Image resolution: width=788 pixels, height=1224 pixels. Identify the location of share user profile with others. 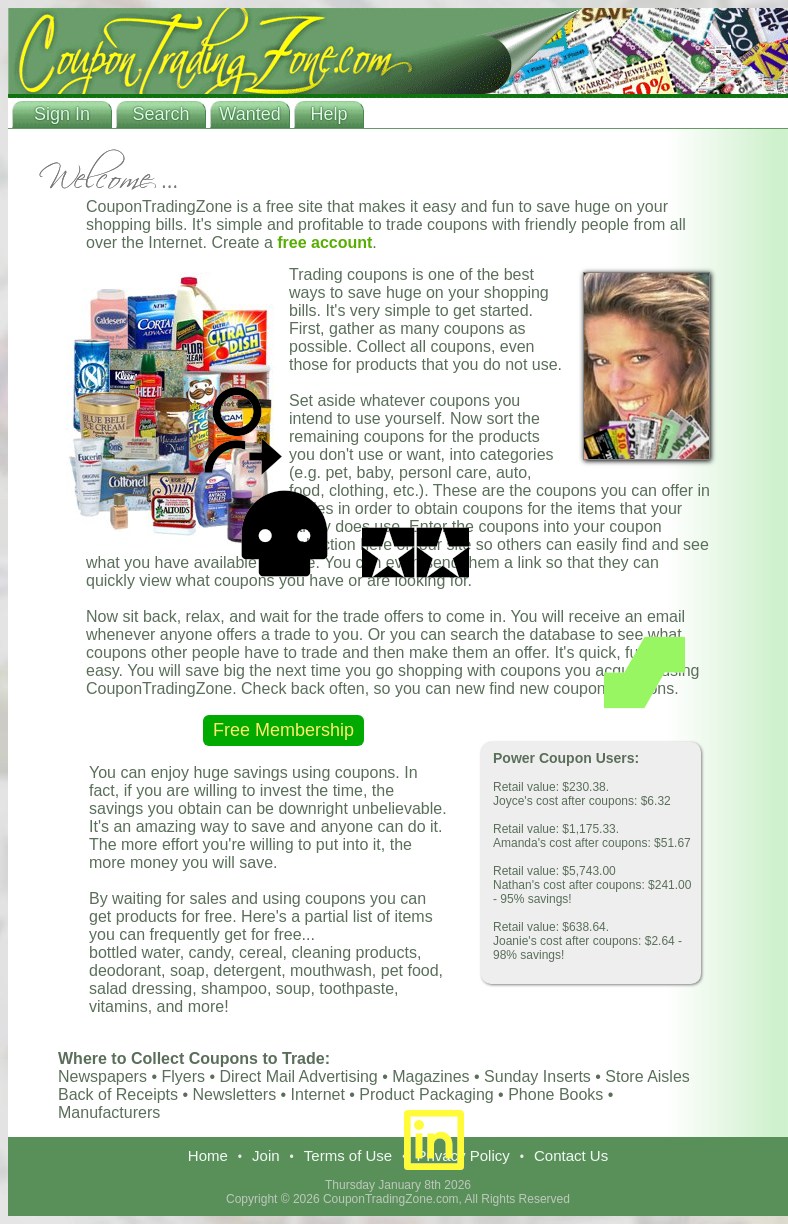
(237, 432).